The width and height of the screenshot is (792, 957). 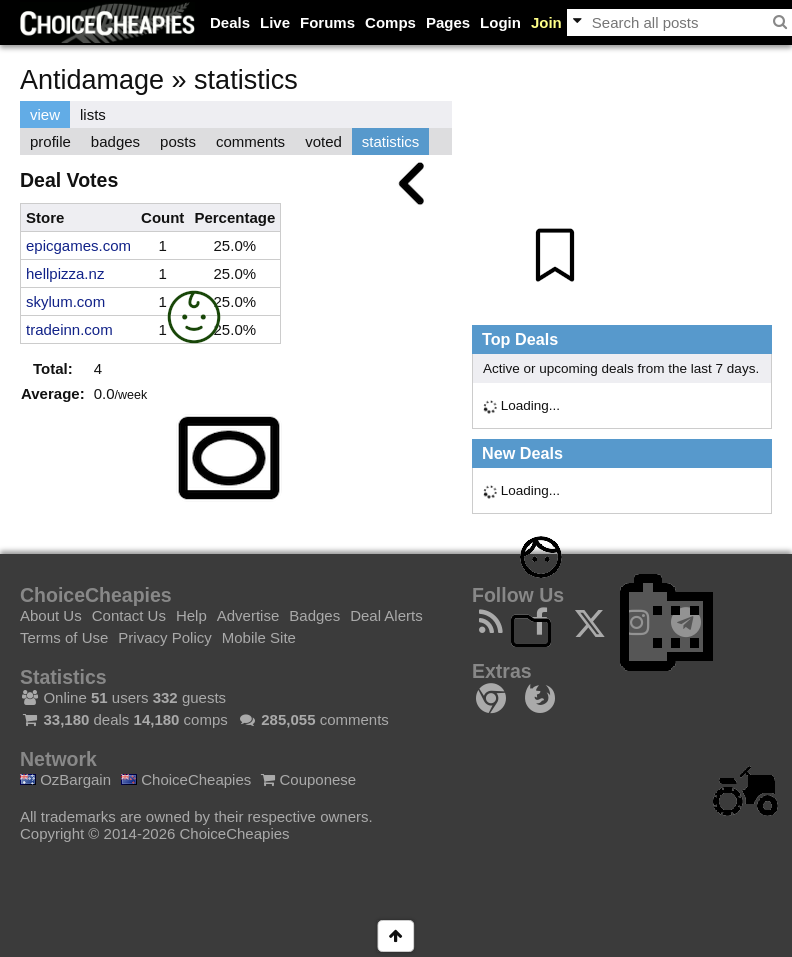 What do you see at coordinates (229, 458) in the screenshot?
I see `apply vignette effect to photo` at bounding box center [229, 458].